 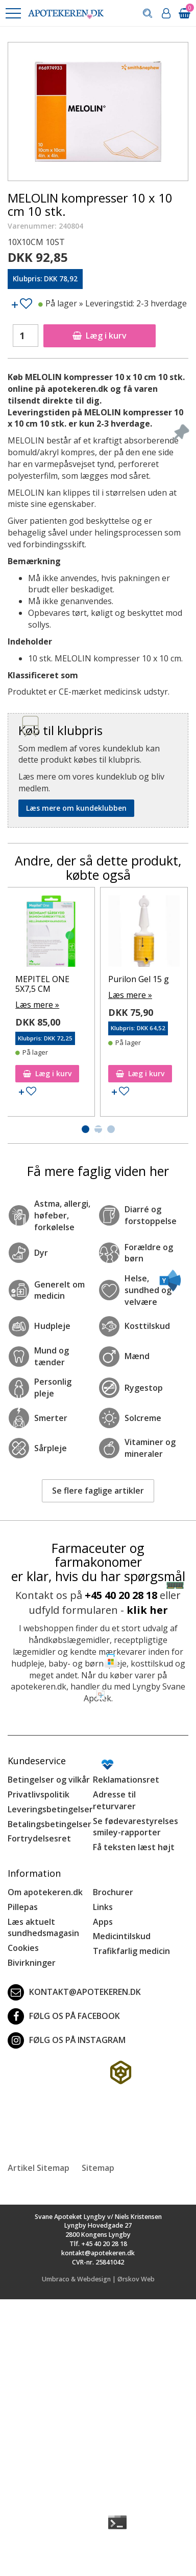 What do you see at coordinates (120, 2072) in the screenshot?
I see `view 3d model or object` at bounding box center [120, 2072].